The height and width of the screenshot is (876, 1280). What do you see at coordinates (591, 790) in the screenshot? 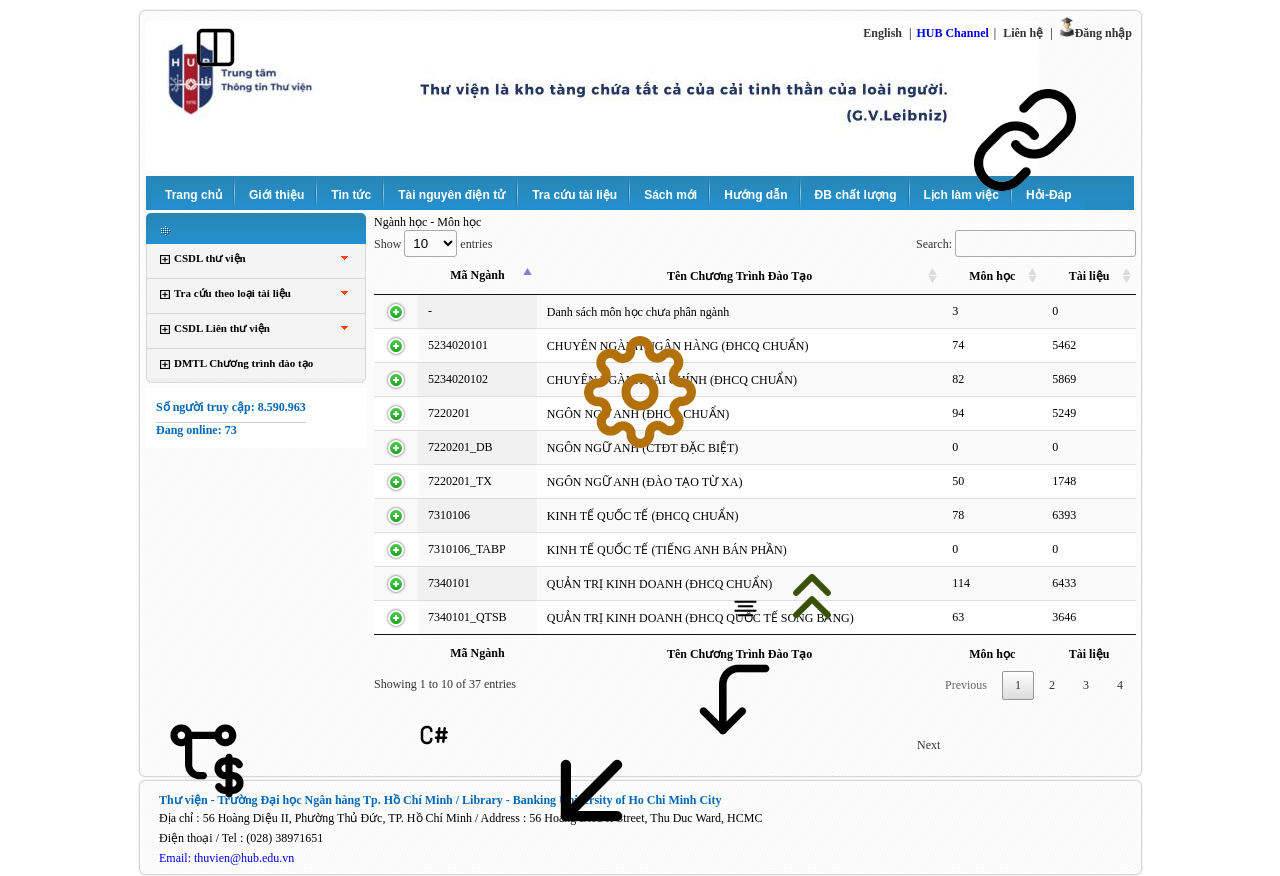
I see `navigate to bottom-left corner` at bounding box center [591, 790].